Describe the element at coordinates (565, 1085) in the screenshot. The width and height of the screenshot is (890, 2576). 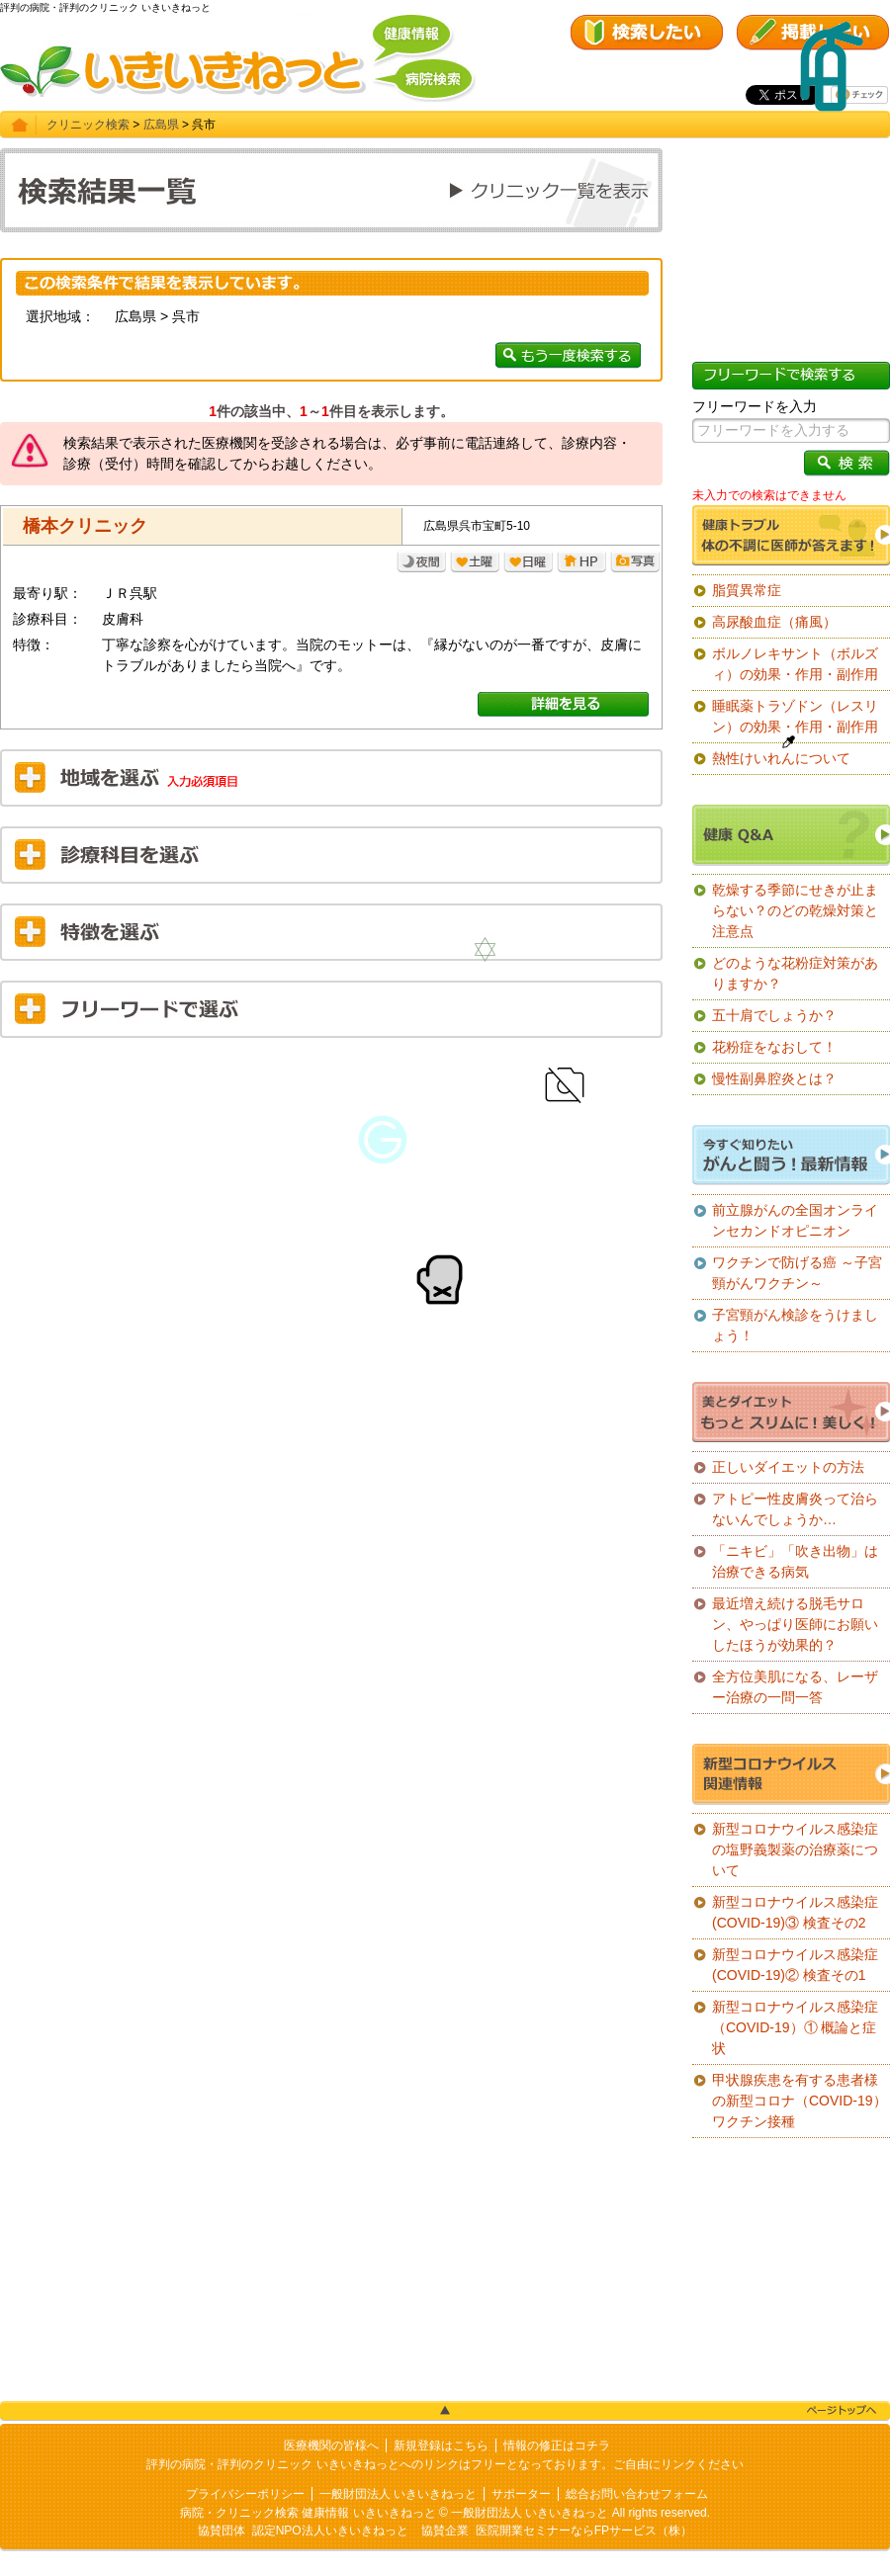
I see `camera is disabled or unavailable` at that location.